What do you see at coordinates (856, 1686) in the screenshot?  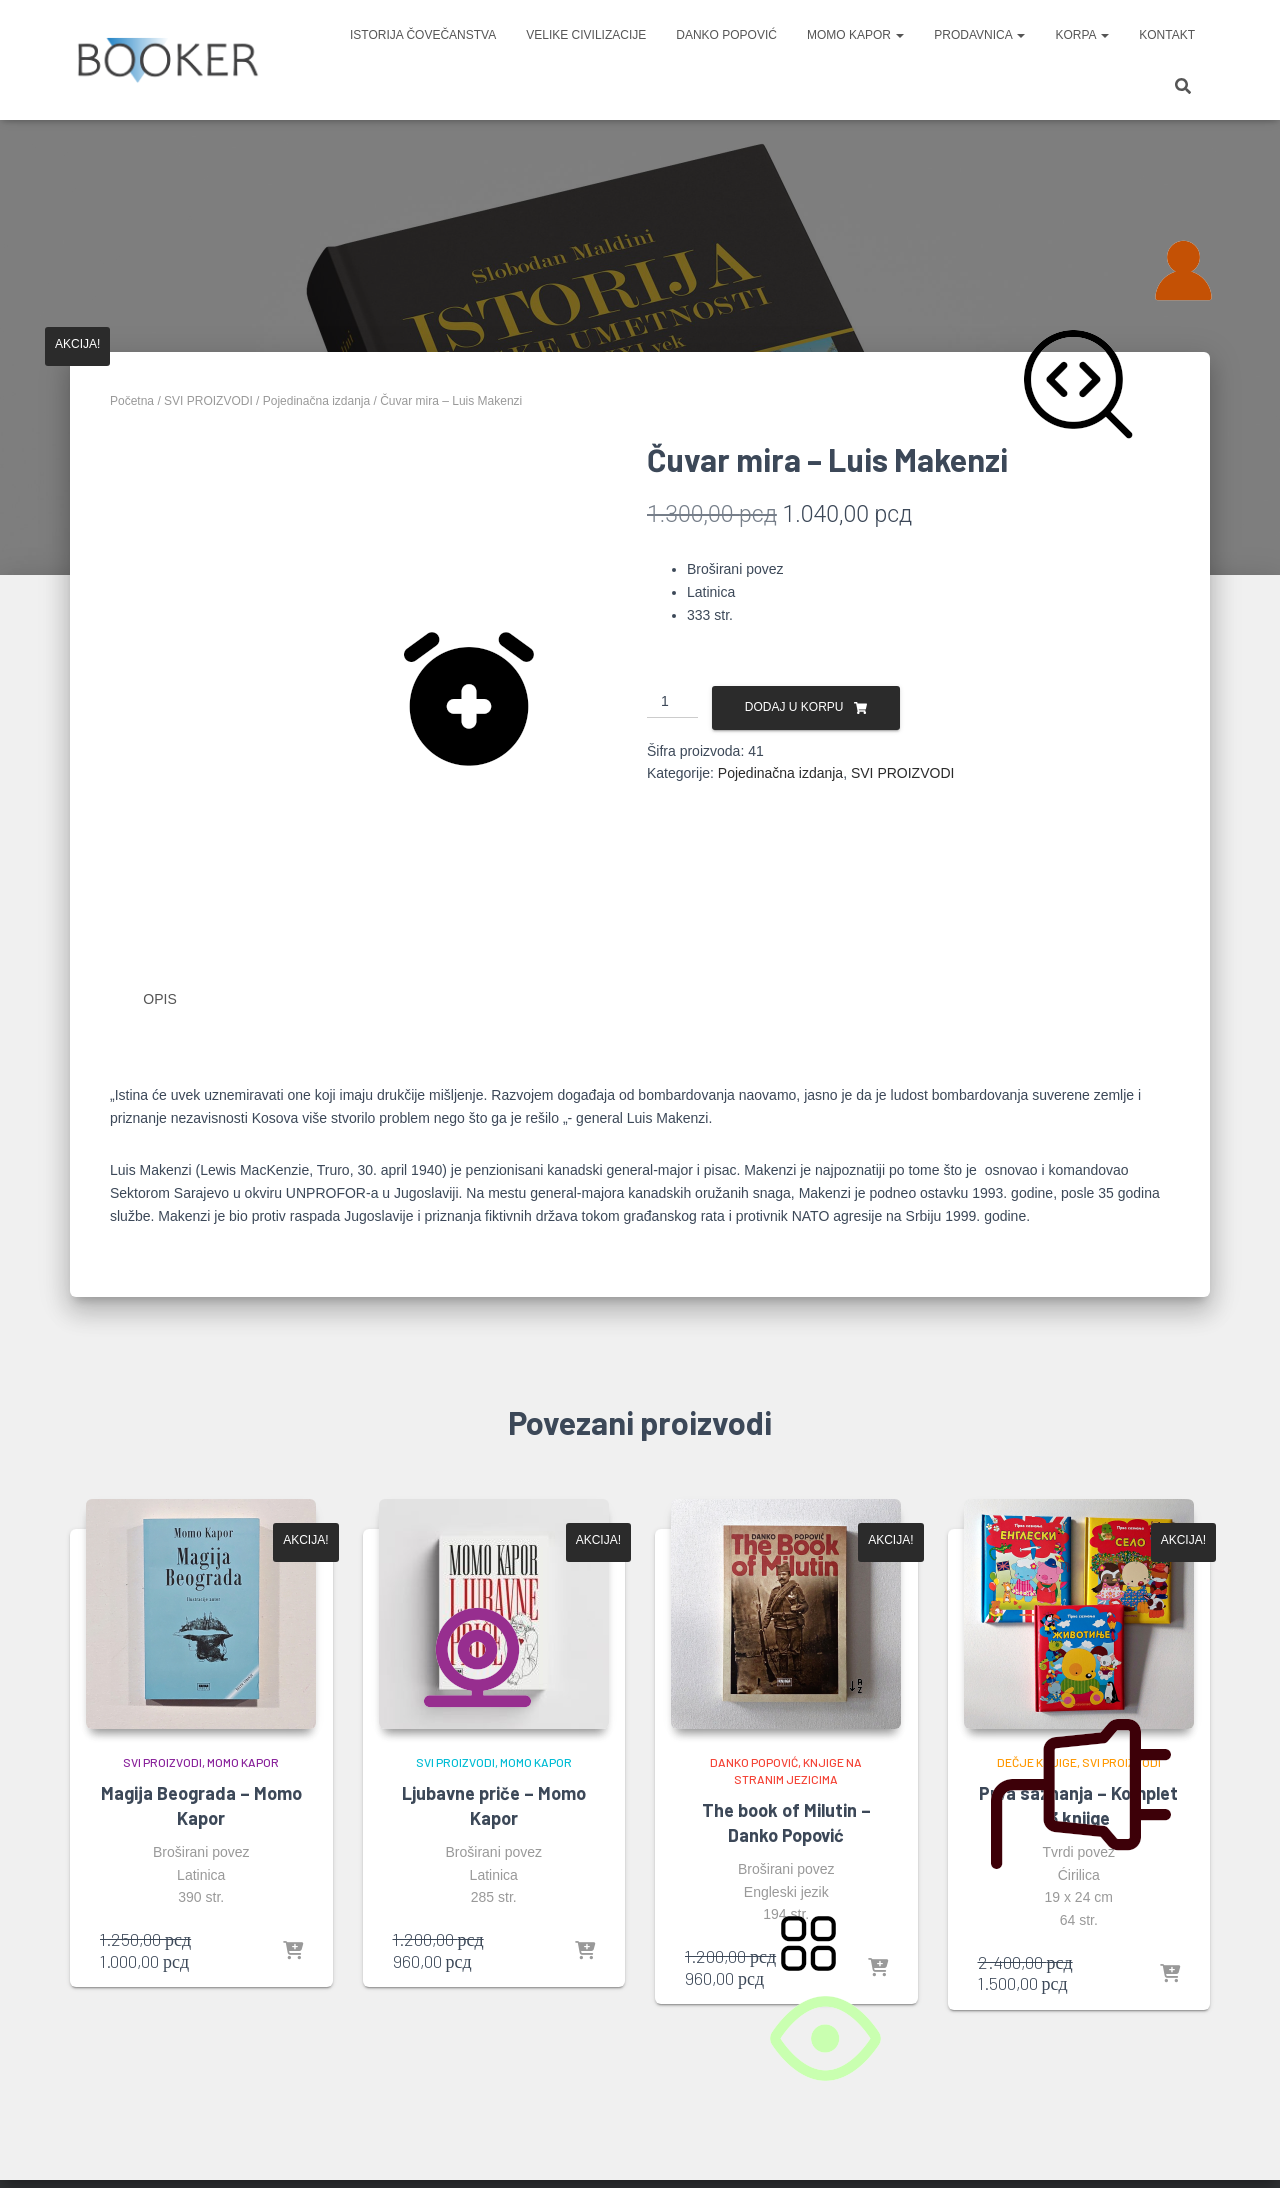 I see `sort items alphabetically A to Z` at bounding box center [856, 1686].